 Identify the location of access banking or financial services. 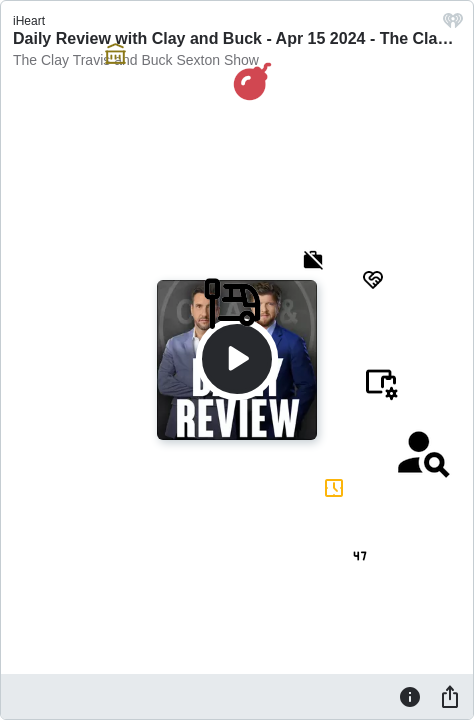
(115, 53).